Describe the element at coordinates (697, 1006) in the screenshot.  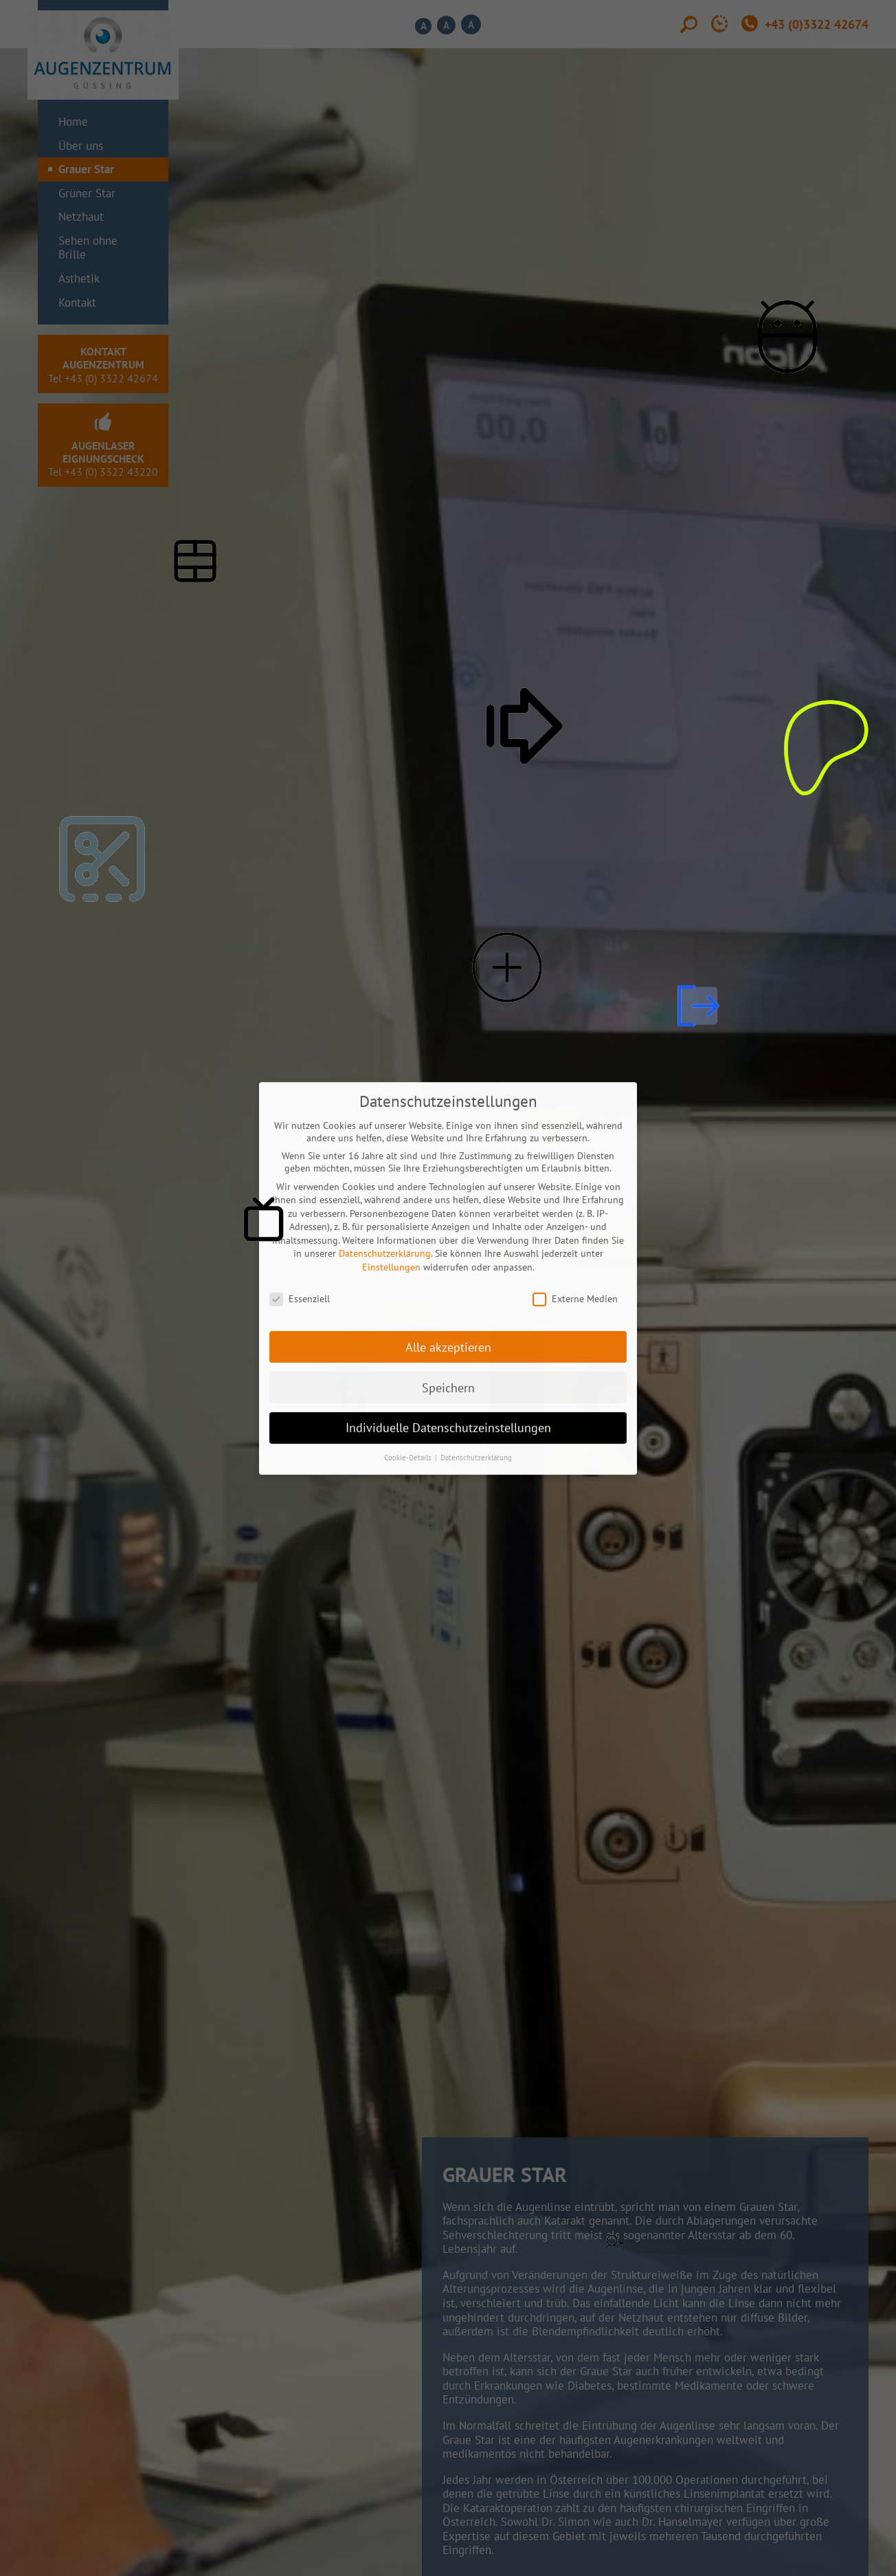
I see `log out of your account` at that location.